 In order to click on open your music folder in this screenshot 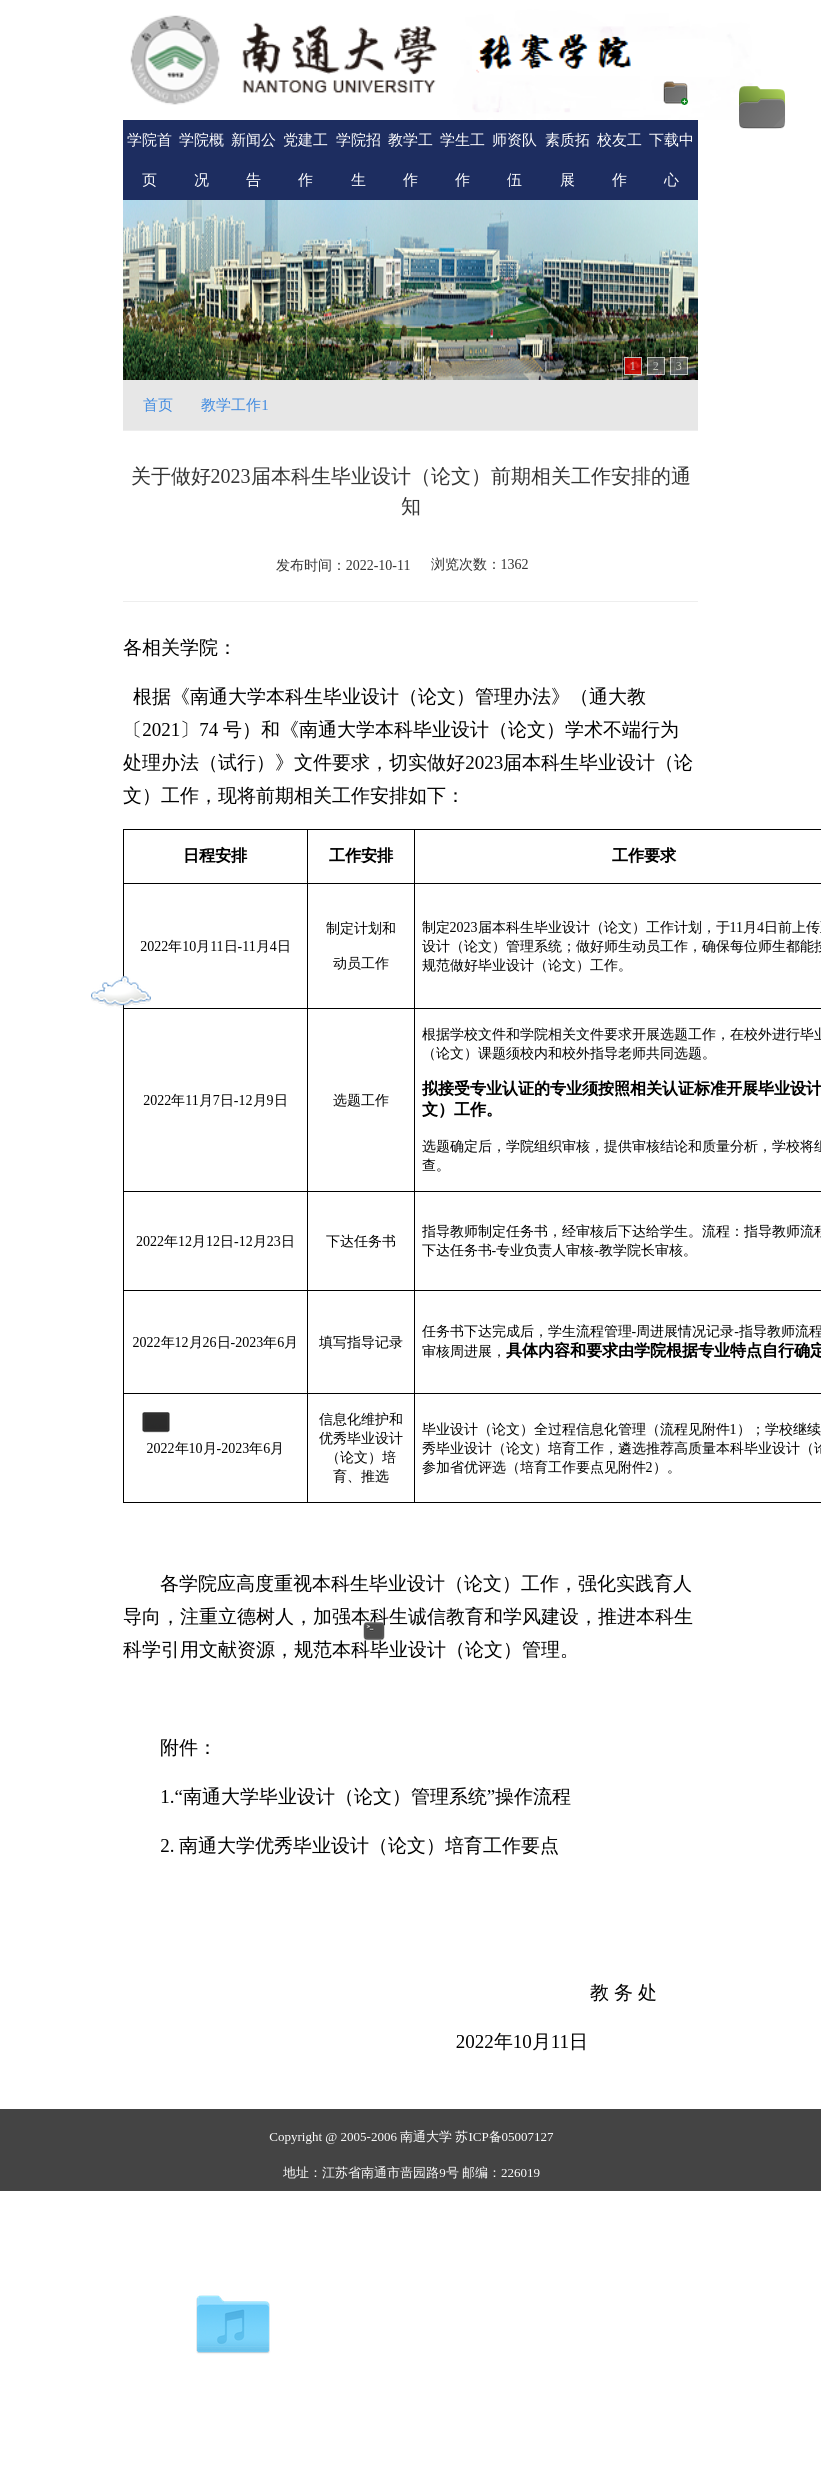, I will do `click(233, 2324)`.